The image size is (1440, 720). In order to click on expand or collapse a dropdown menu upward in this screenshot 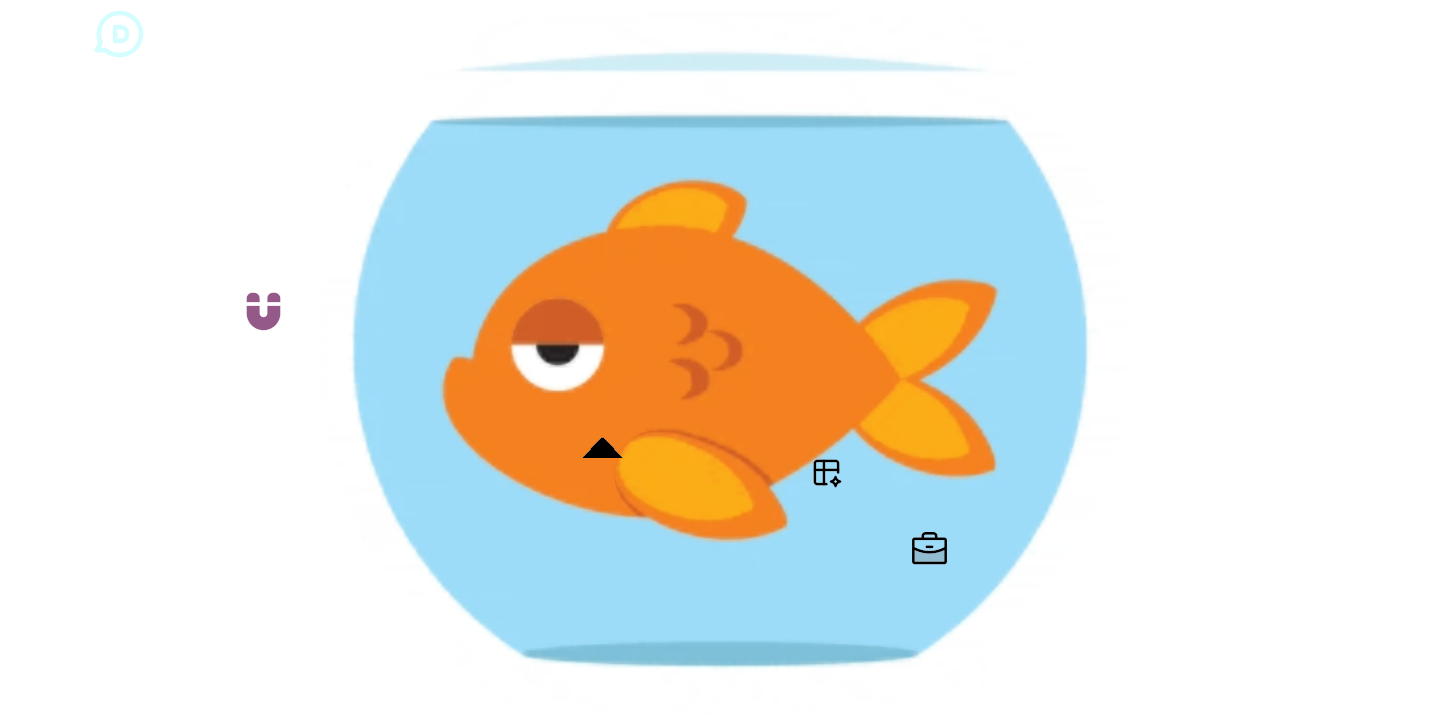, I will do `click(602, 449)`.